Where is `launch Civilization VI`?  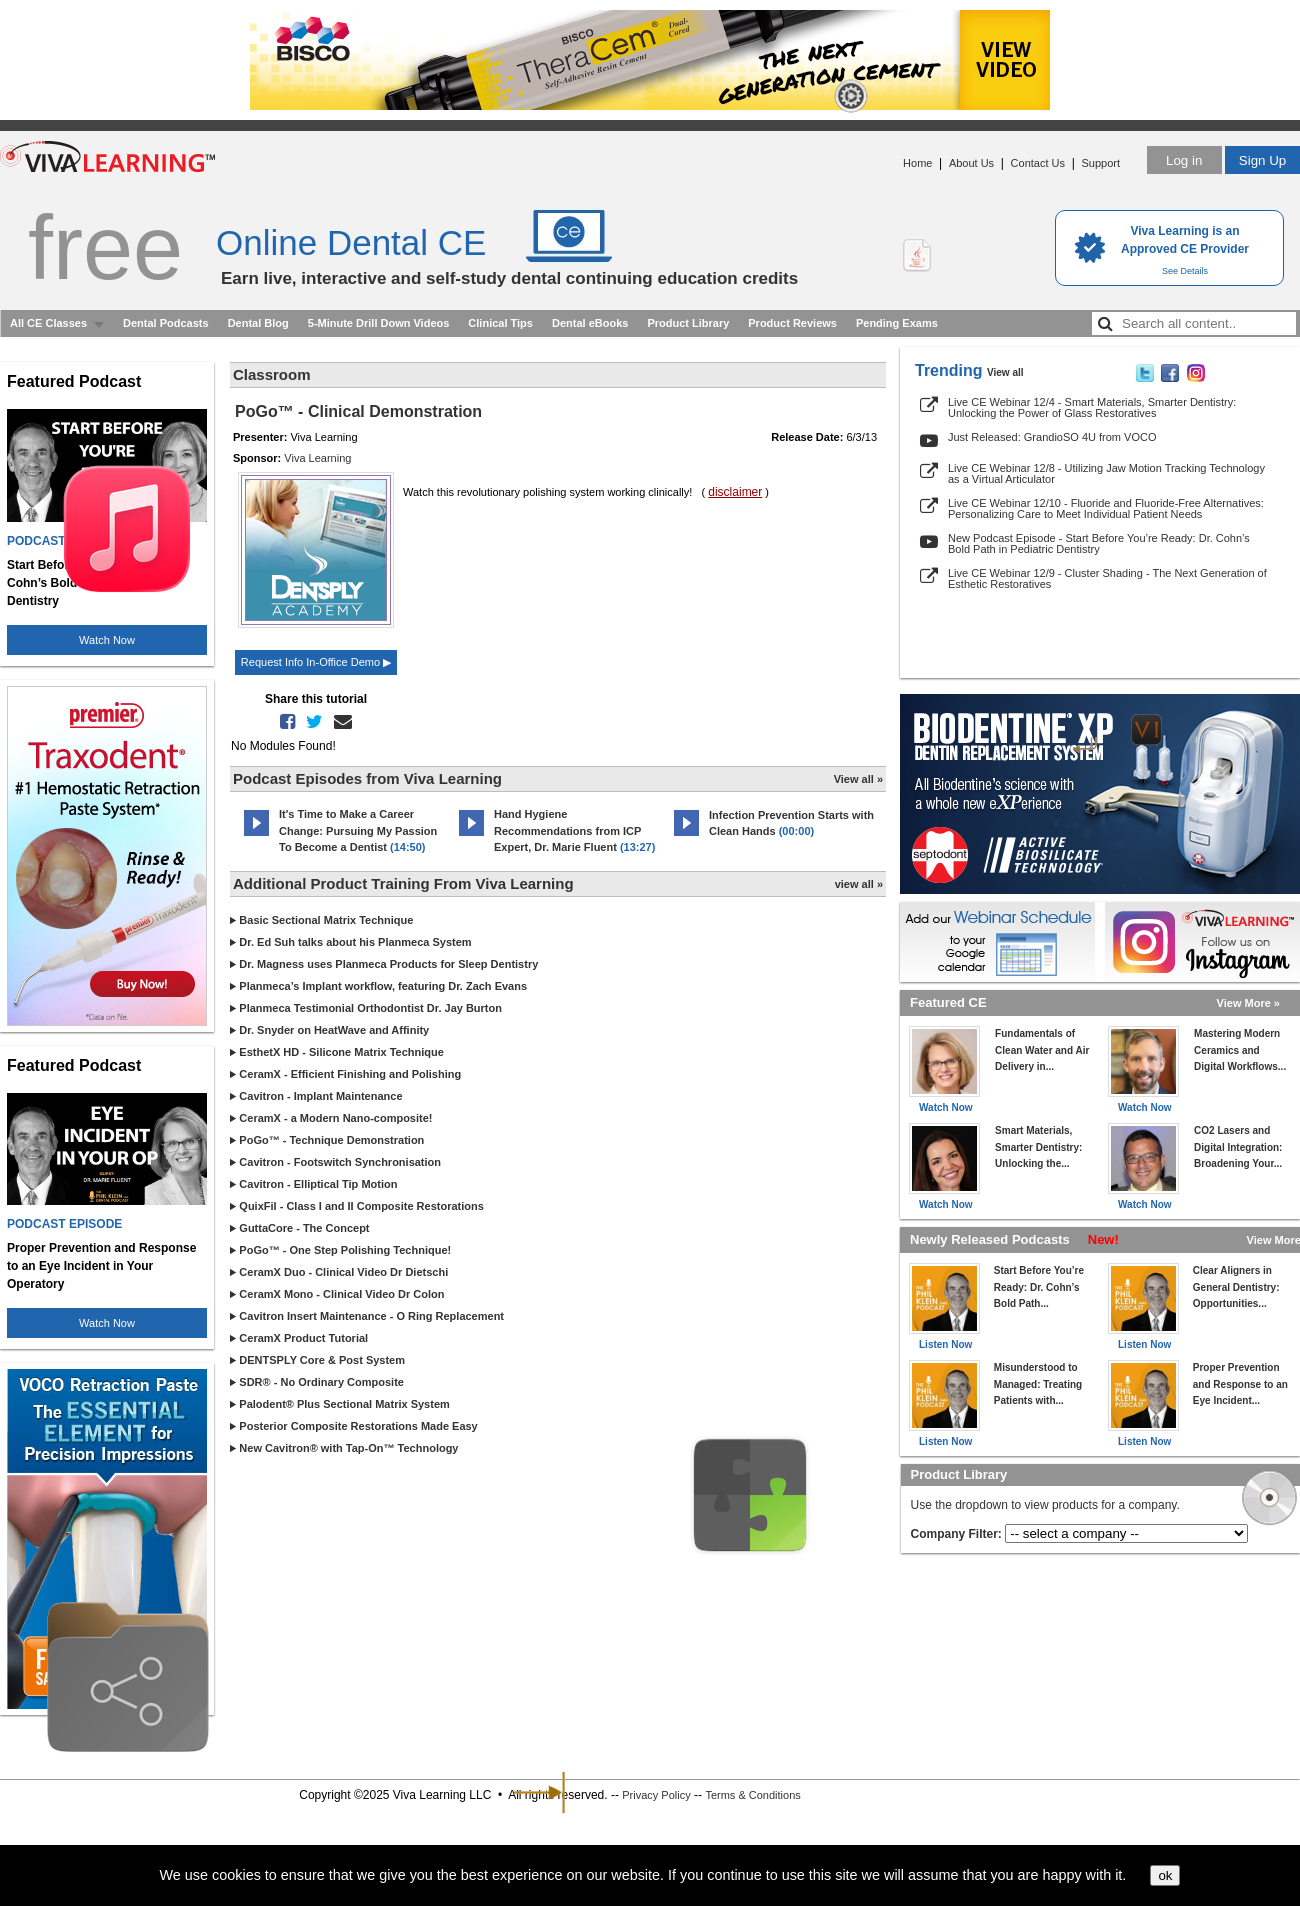
launch Civilization VI is located at coordinates (1146, 729).